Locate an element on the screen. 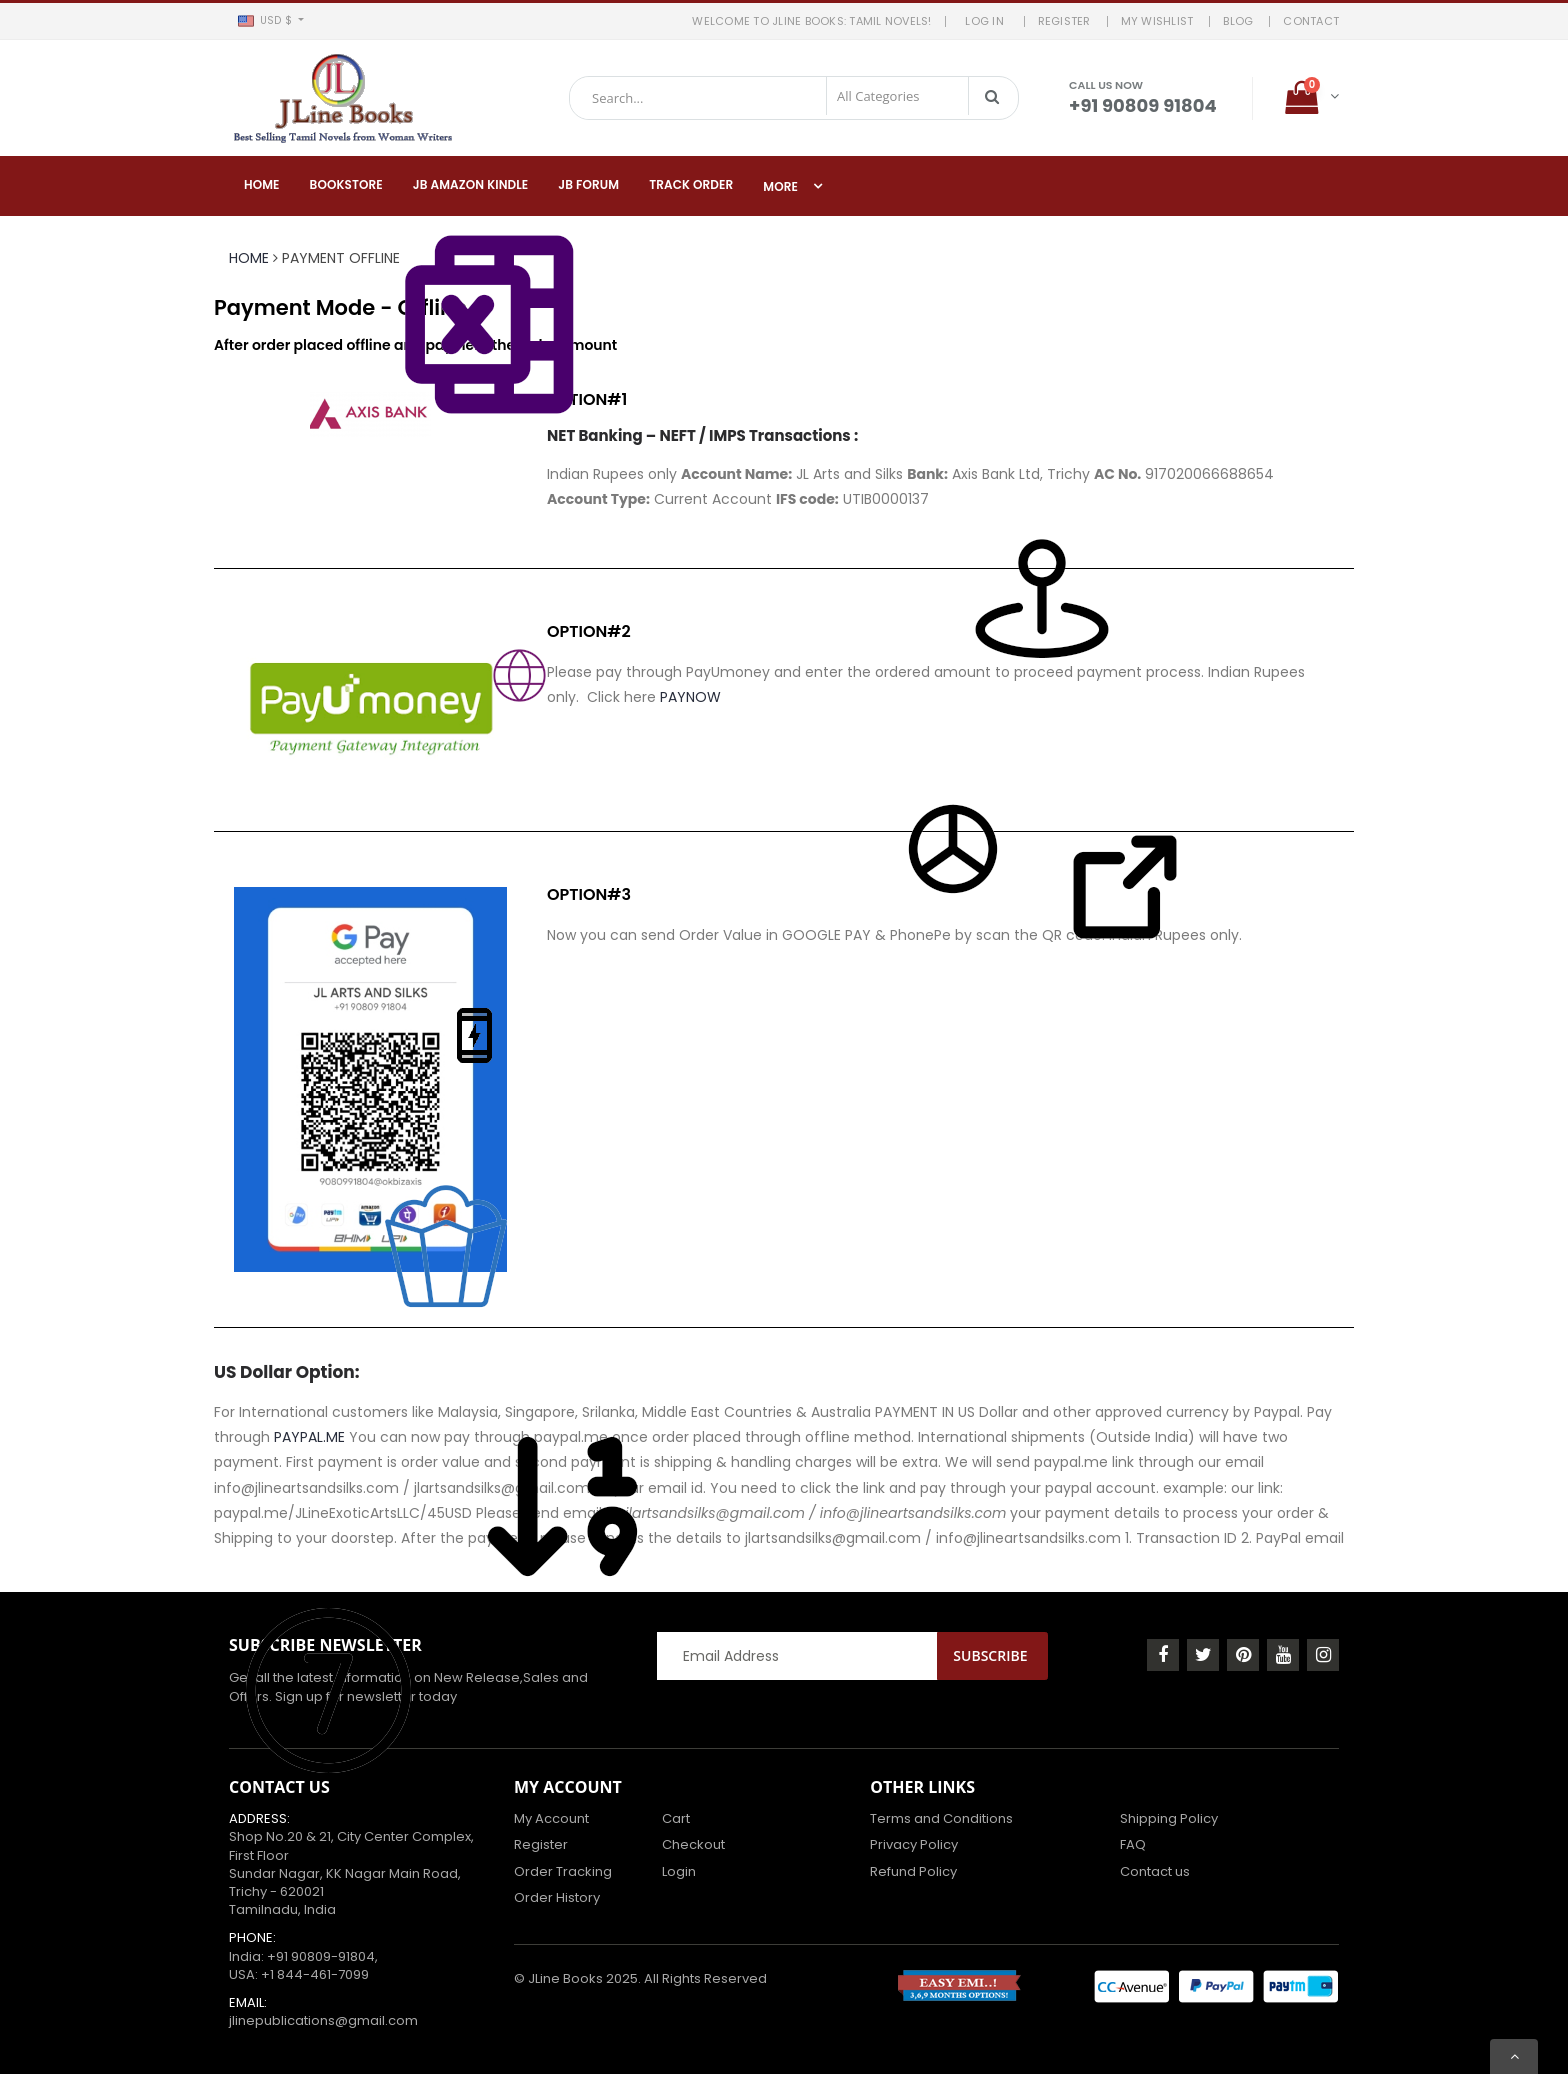  view location area or radius is located at coordinates (1042, 601).